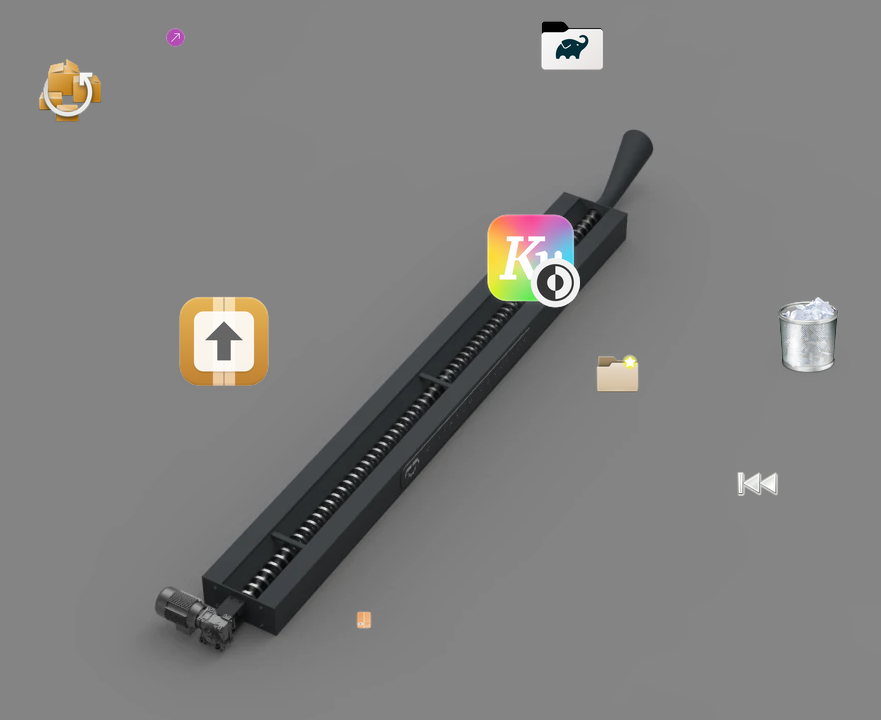 The image size is (881, 720). I want to click on indicates a symbolic link or shortcut to another file, so click(175, 37).